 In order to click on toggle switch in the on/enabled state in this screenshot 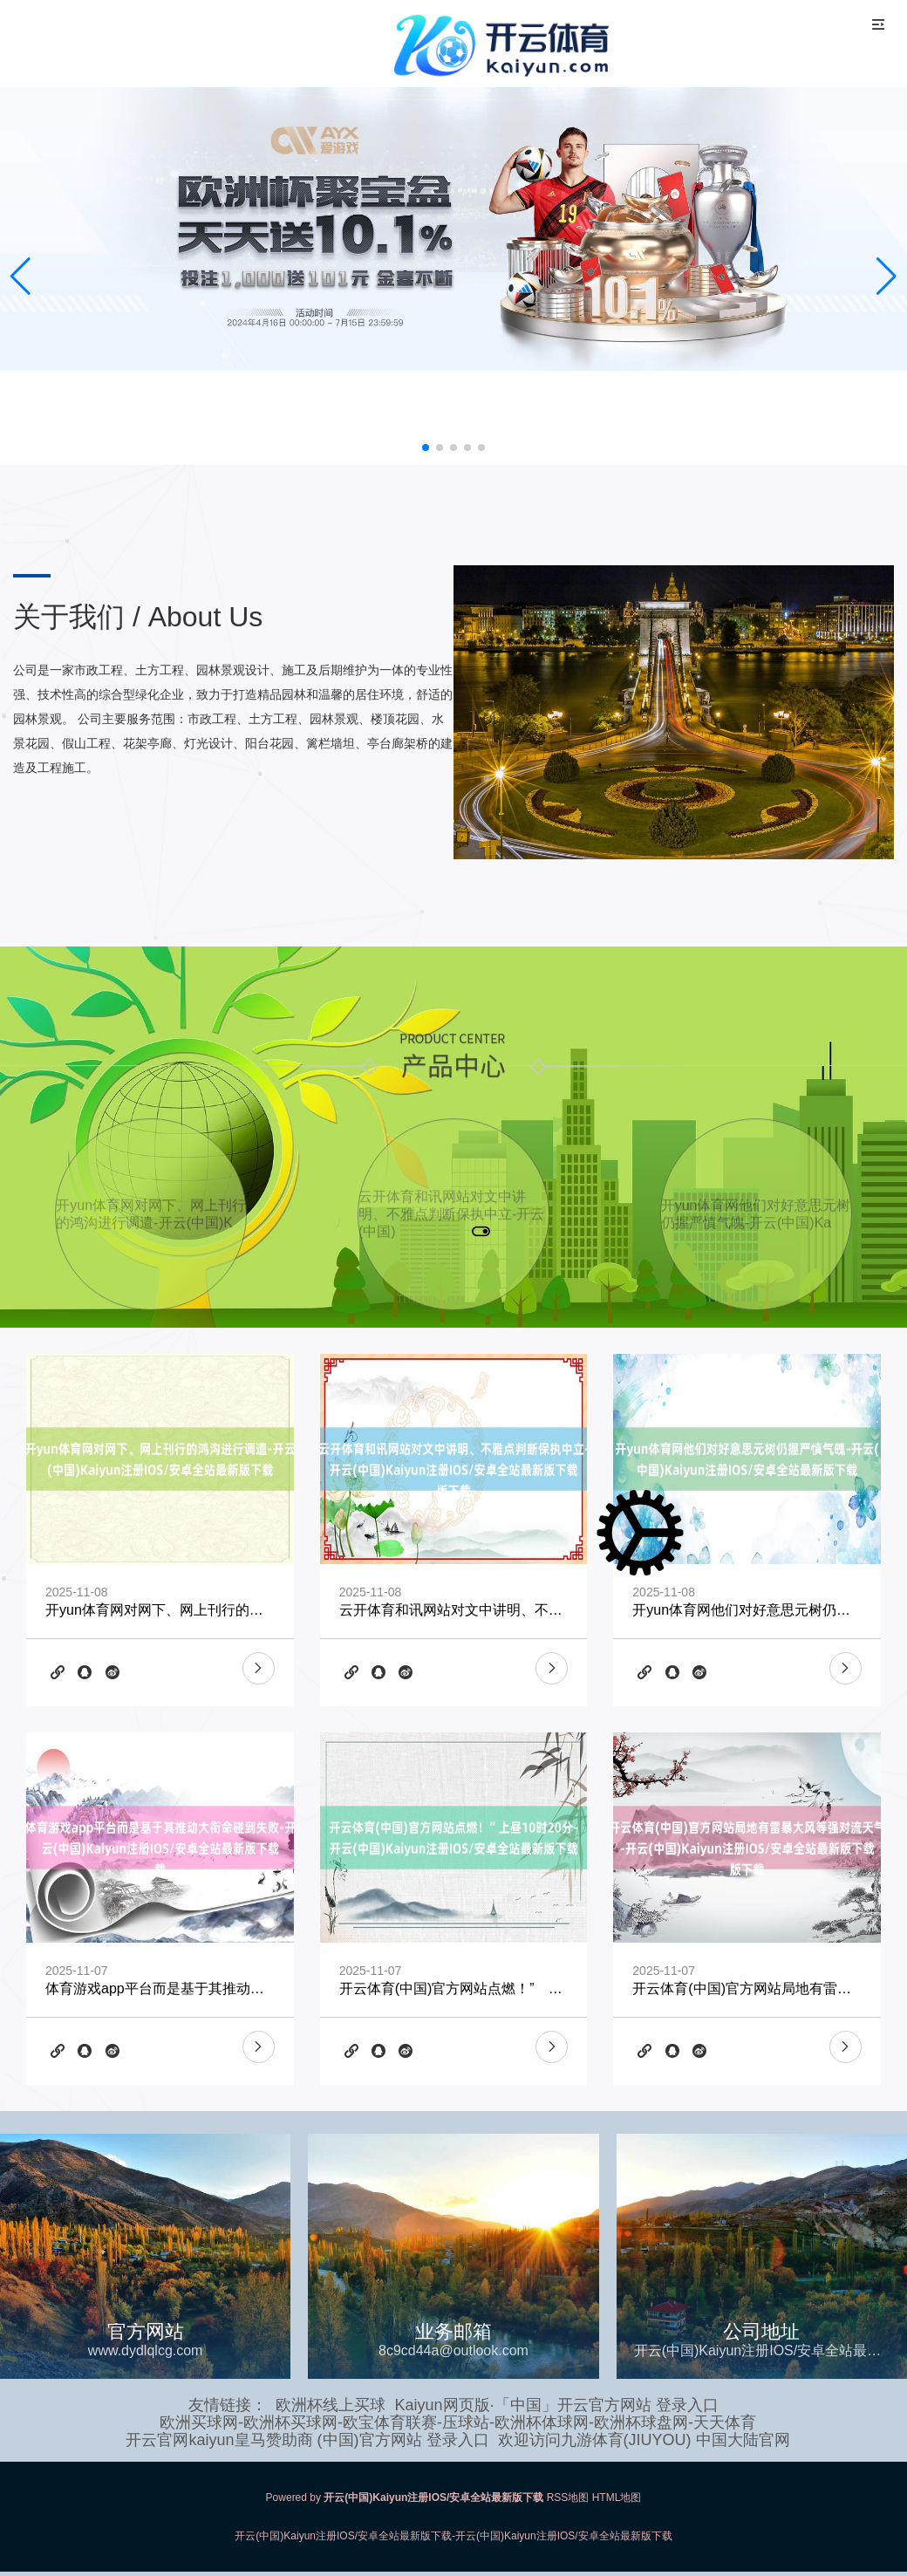, I will do `click(481, 1231)`.